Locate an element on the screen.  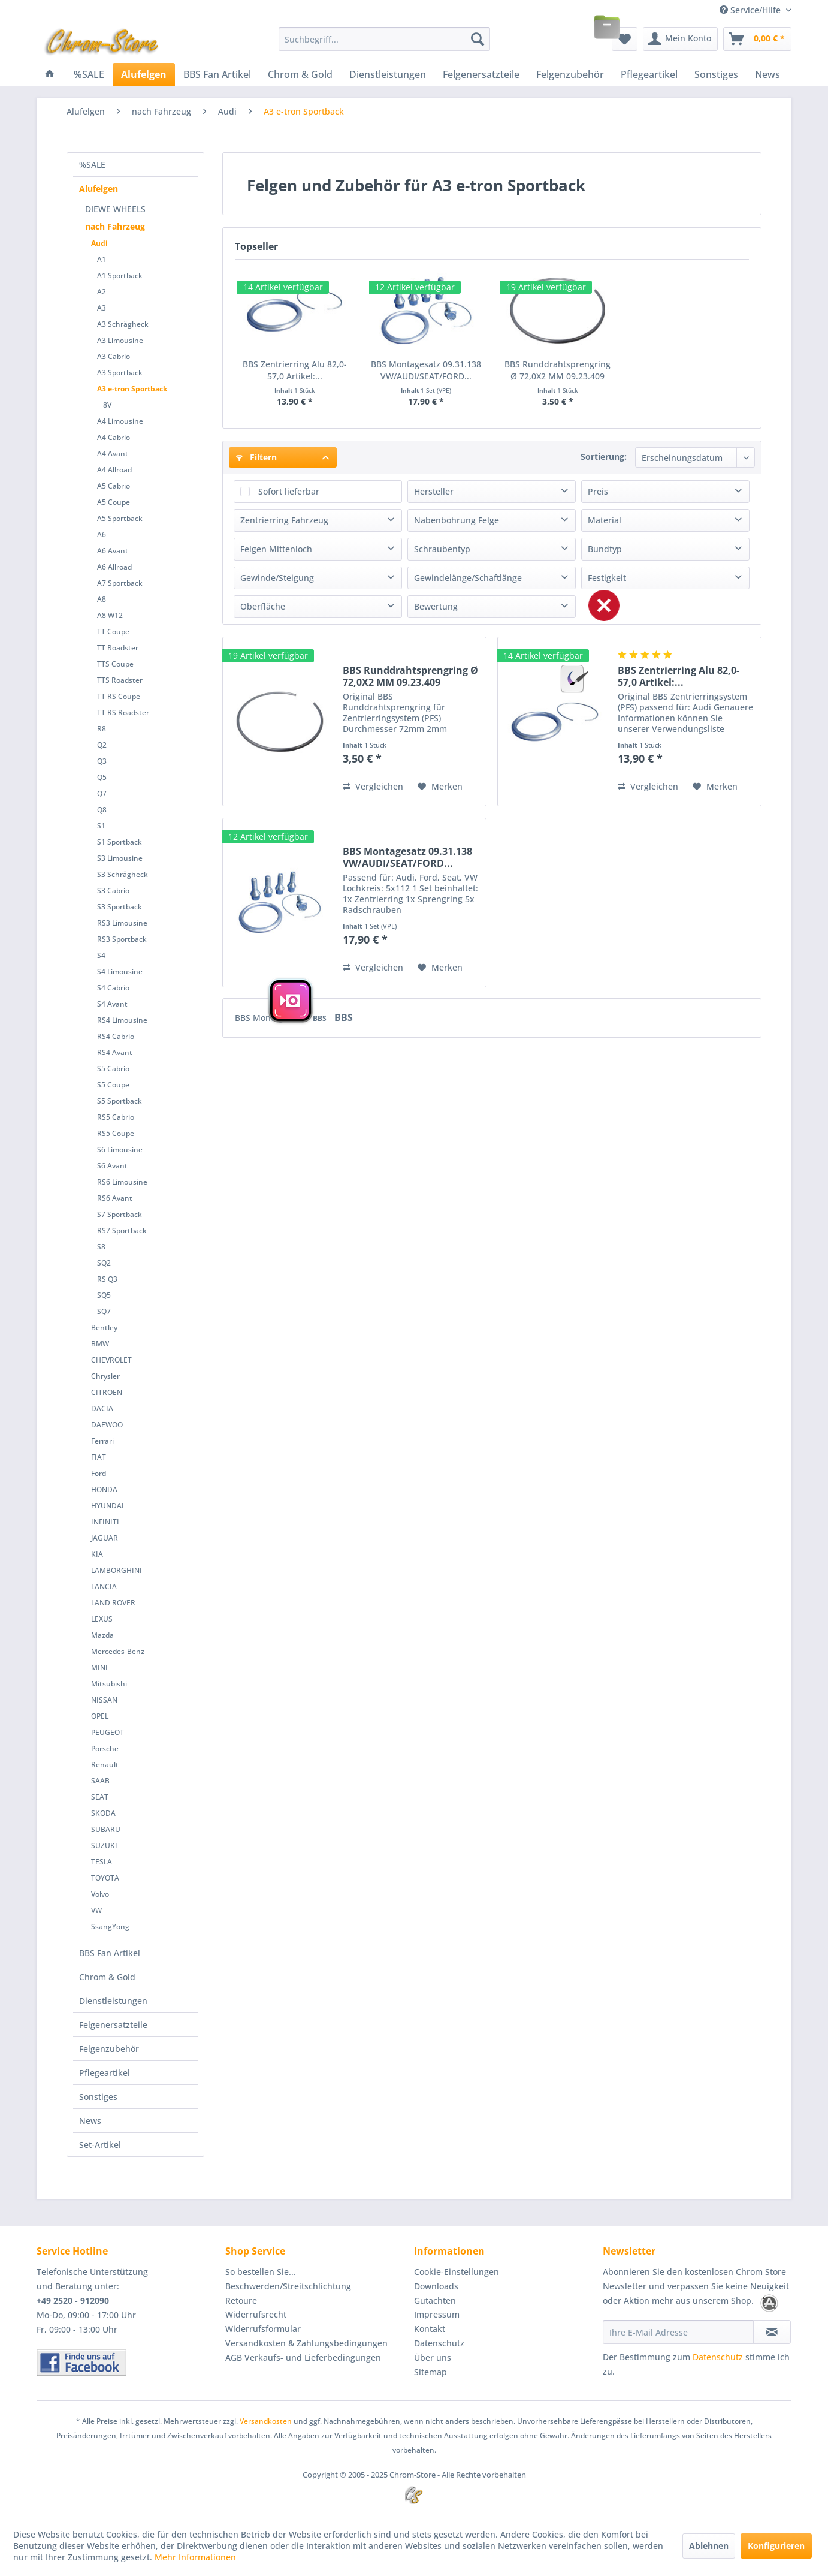
cancel or stop the current action is located at coordinates (604, 605).